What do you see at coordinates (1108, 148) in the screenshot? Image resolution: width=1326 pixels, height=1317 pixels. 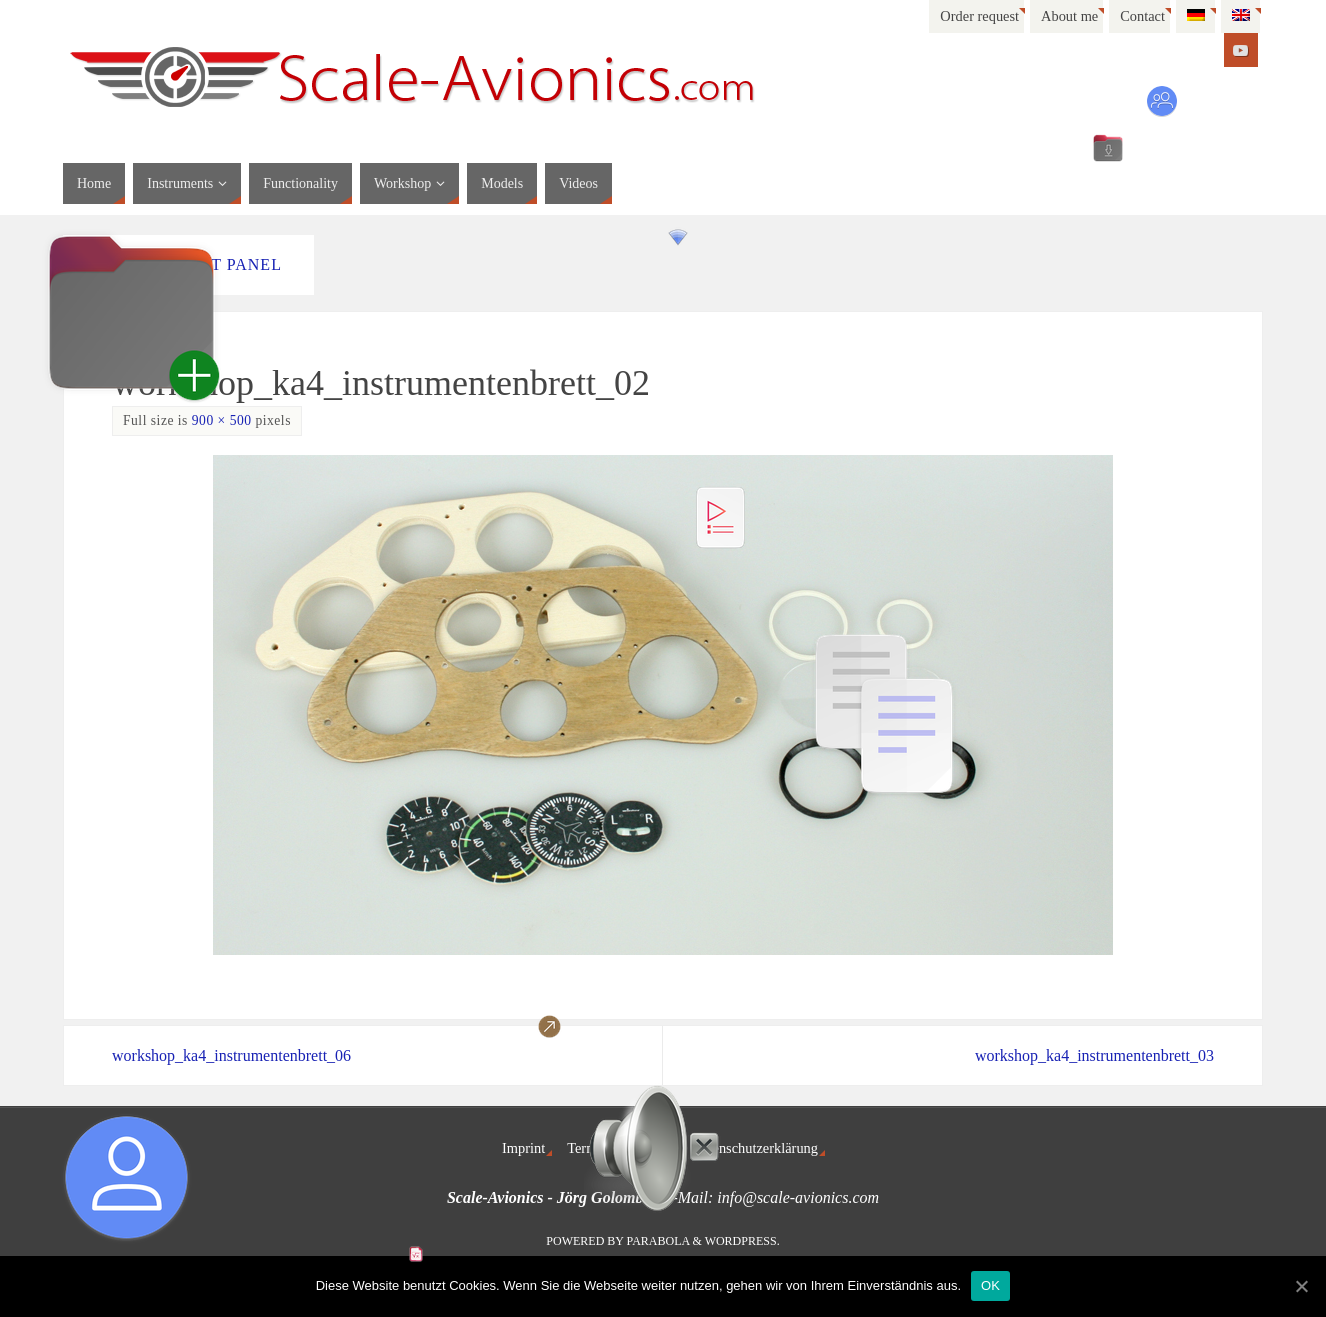 I see `open your downloads folder` at bounding box center [1108, 148].